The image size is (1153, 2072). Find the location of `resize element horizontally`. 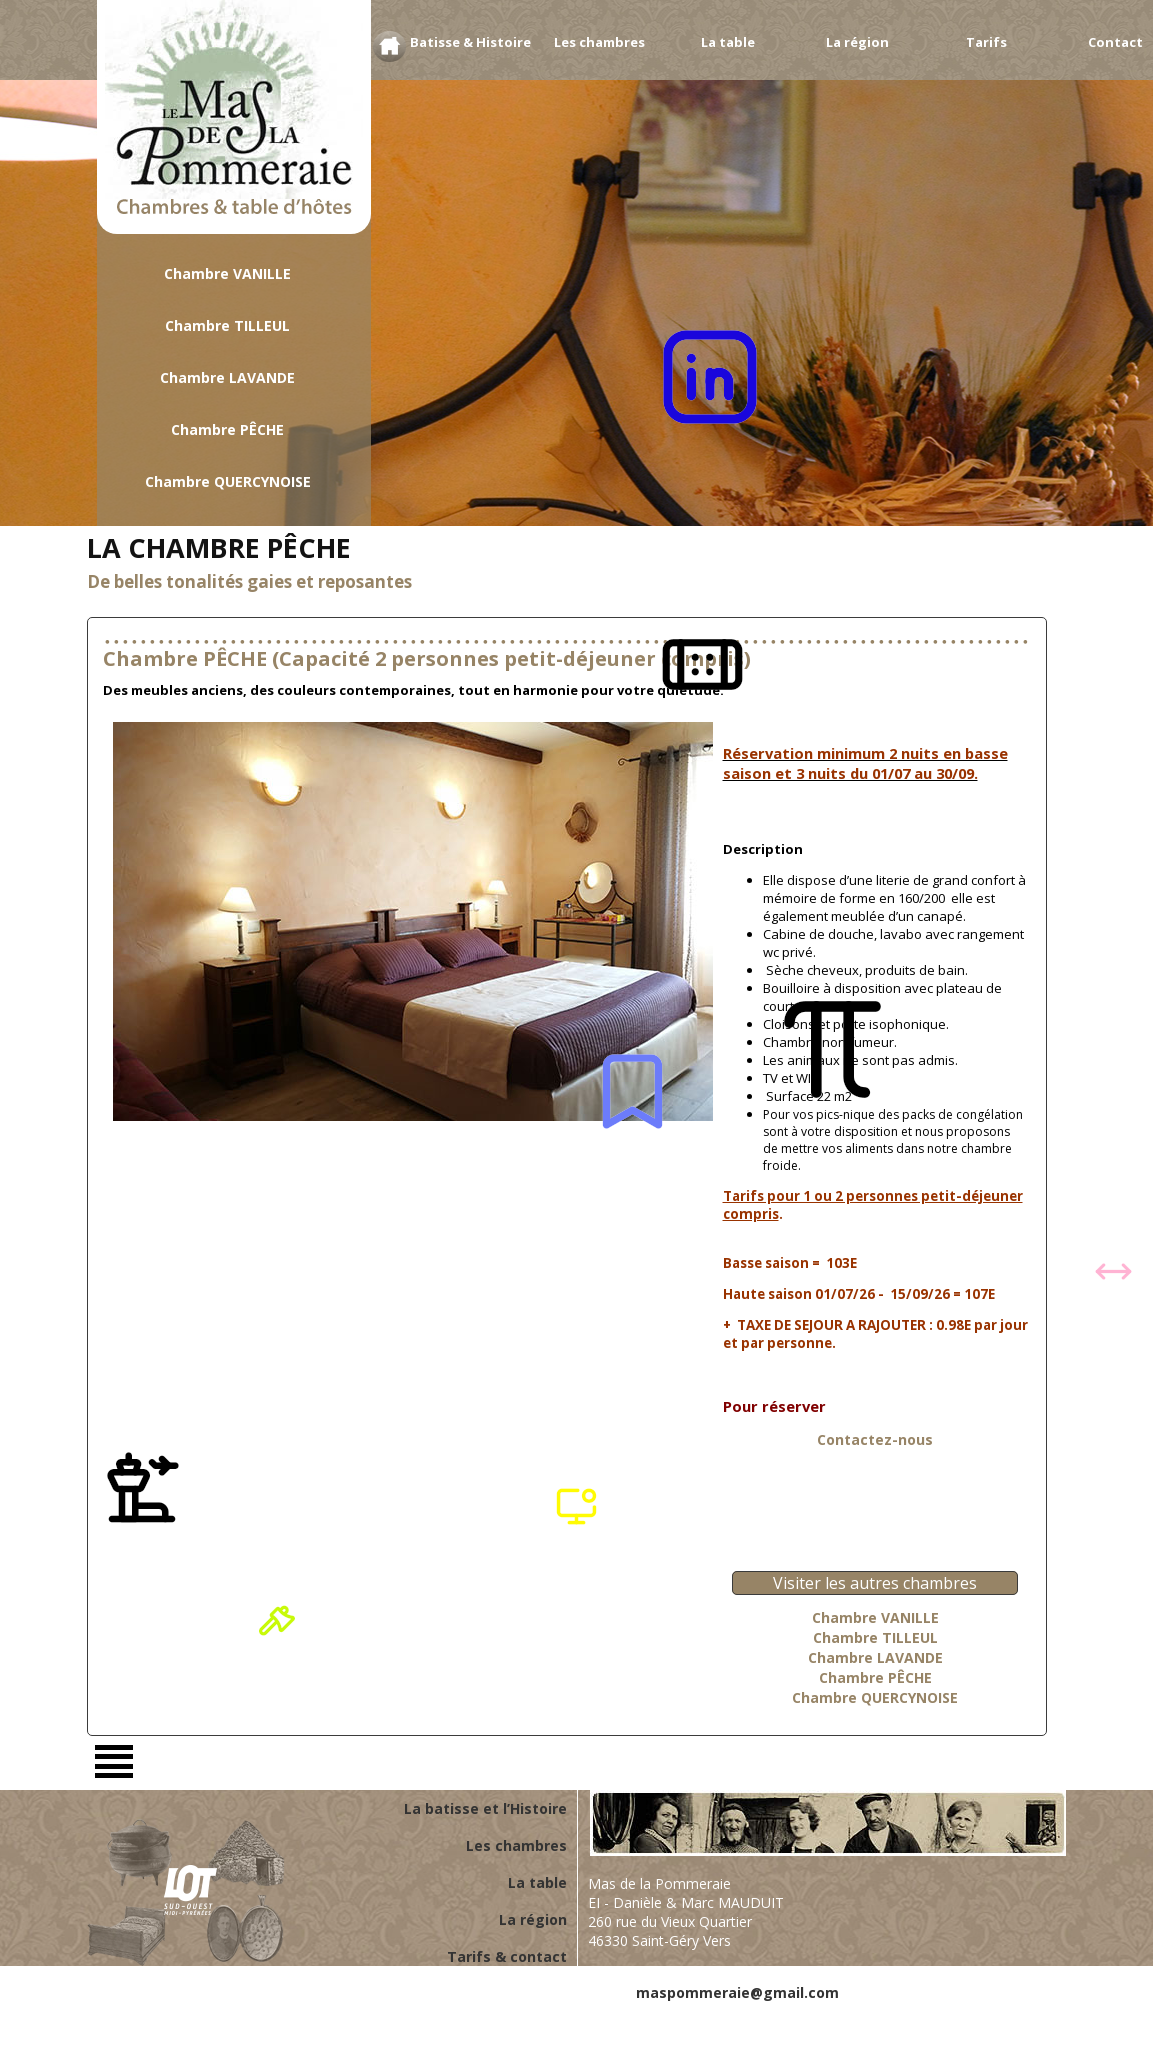

resize element horizontally is located at coordinates (1113, 1271).